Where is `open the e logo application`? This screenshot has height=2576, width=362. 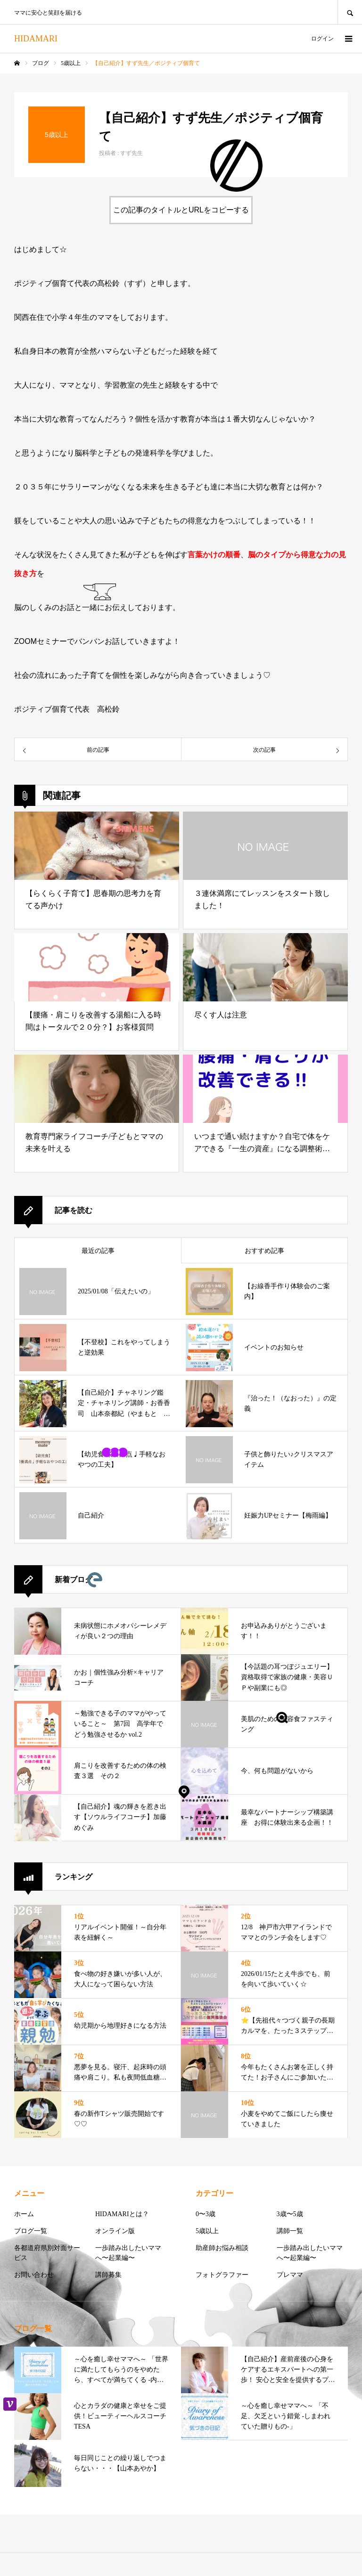
open the e logo application is located at coordinates (95, 1580).